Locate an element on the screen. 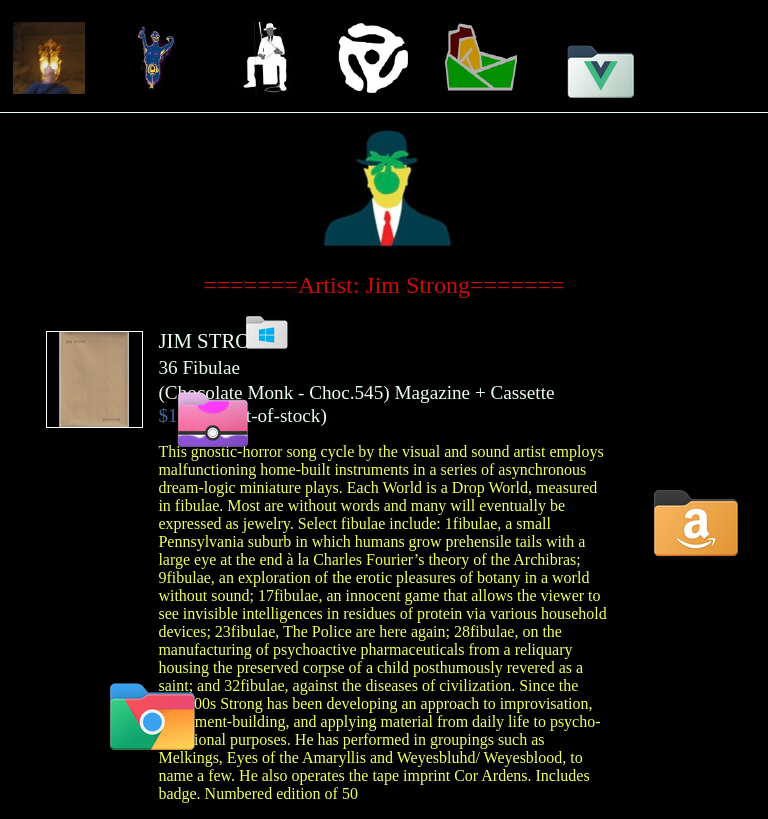 The image size is (768, 819). open windows 8 system folder is located at coordinates (266, 333).